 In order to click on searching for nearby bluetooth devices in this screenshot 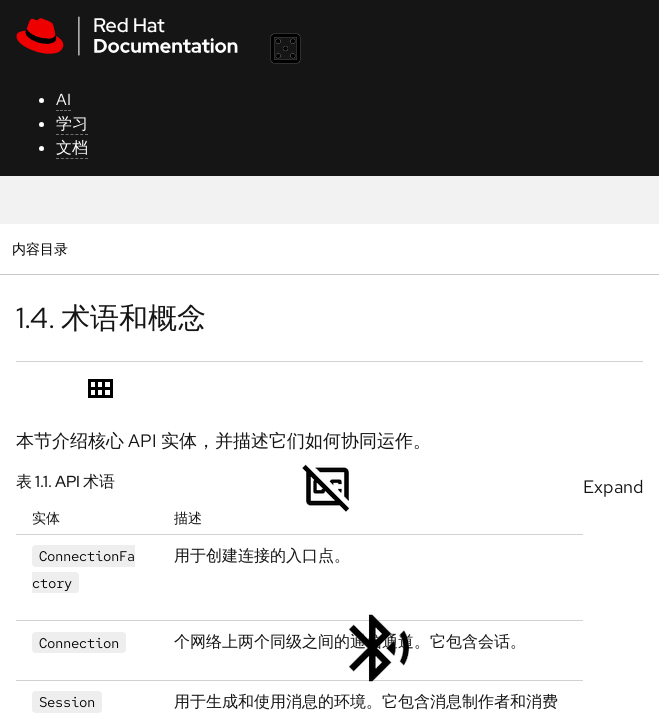, I will do `click(379, 648)`.